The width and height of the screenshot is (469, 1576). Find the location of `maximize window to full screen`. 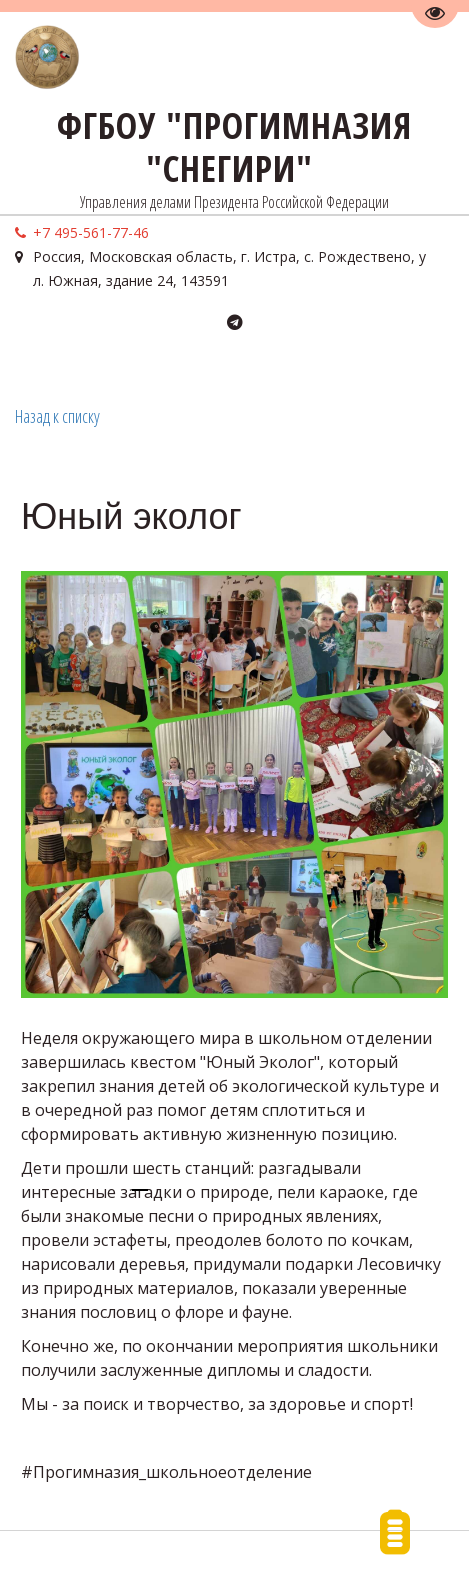

maximize window to full screen is located at coordinates (140, 1197).